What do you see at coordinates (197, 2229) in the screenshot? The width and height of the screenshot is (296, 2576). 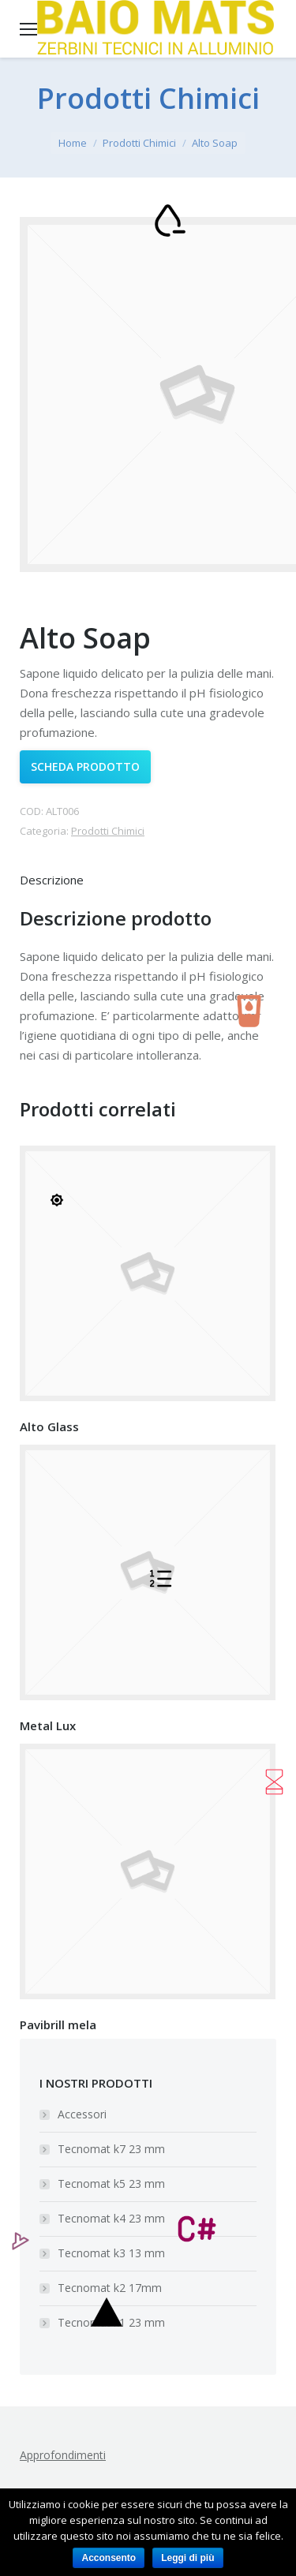 I see `indicates c# programming language` at bounding box center [197, 2229].